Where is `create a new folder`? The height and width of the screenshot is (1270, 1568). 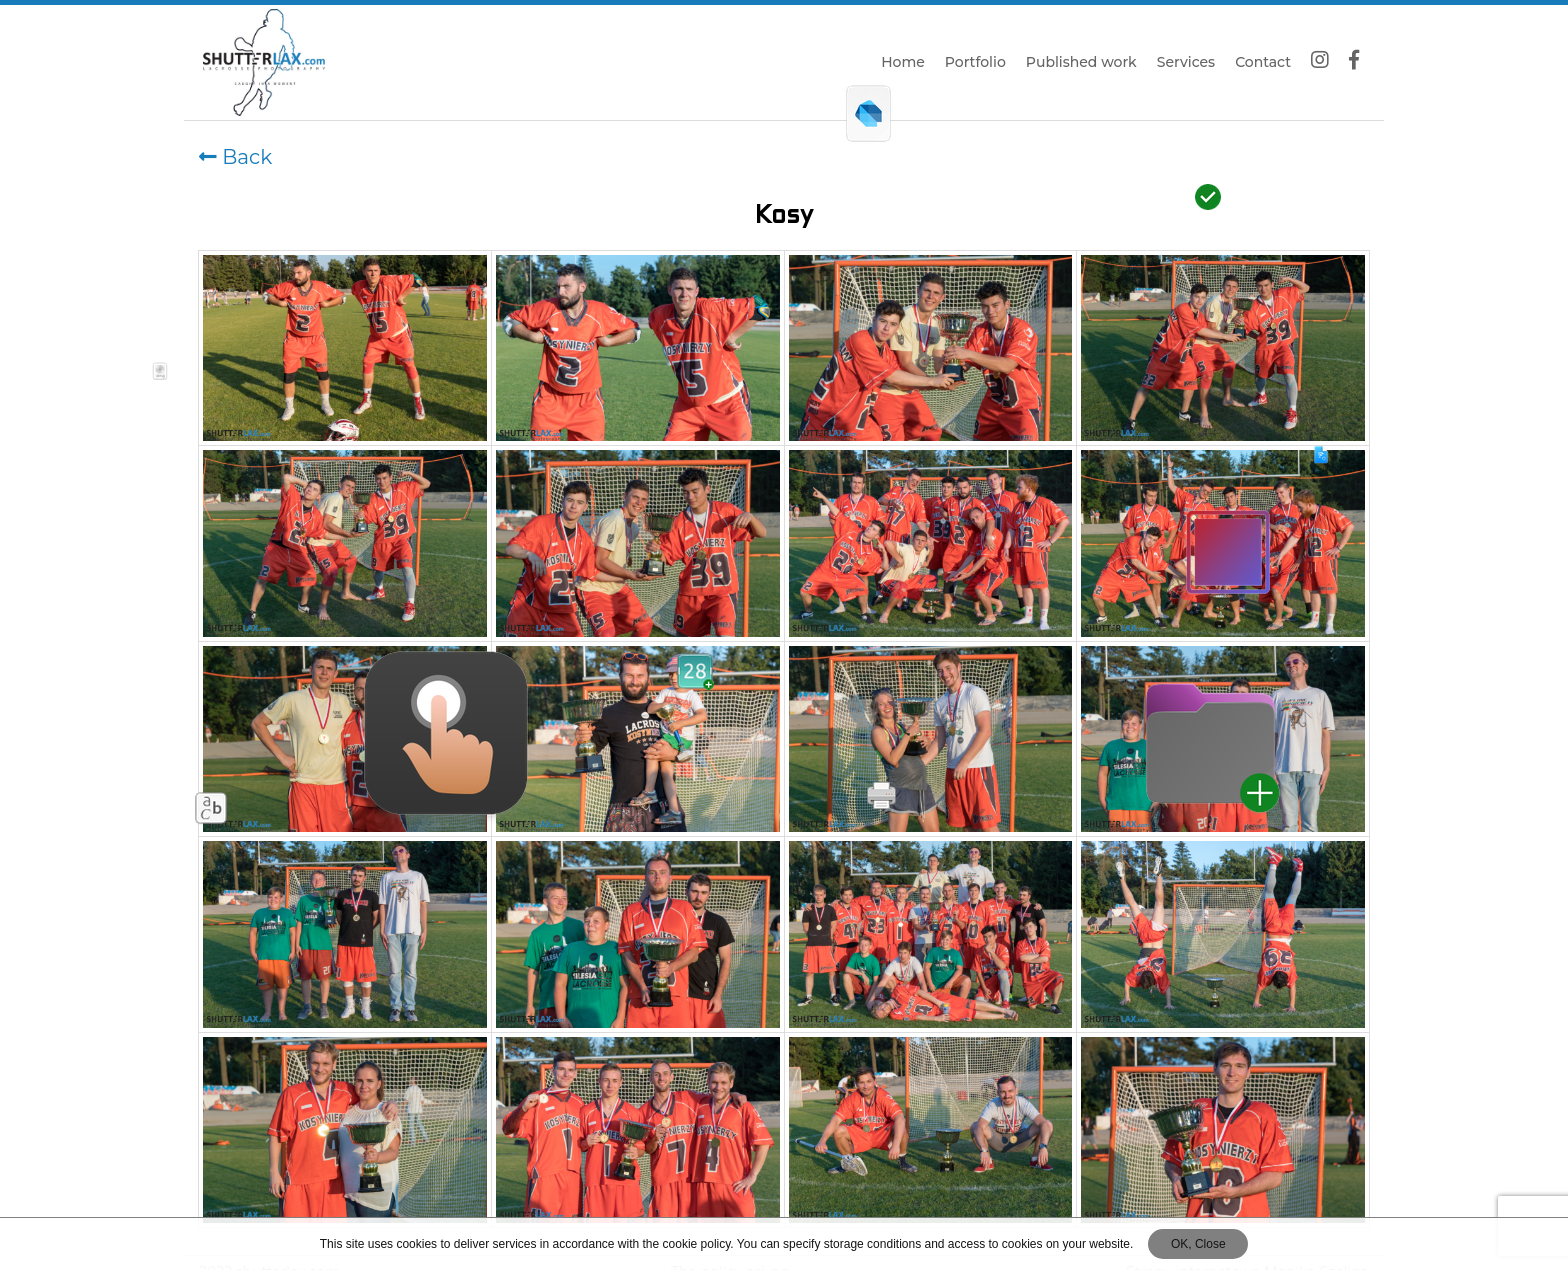 create a new folder is located at coordinates (1210, 743).